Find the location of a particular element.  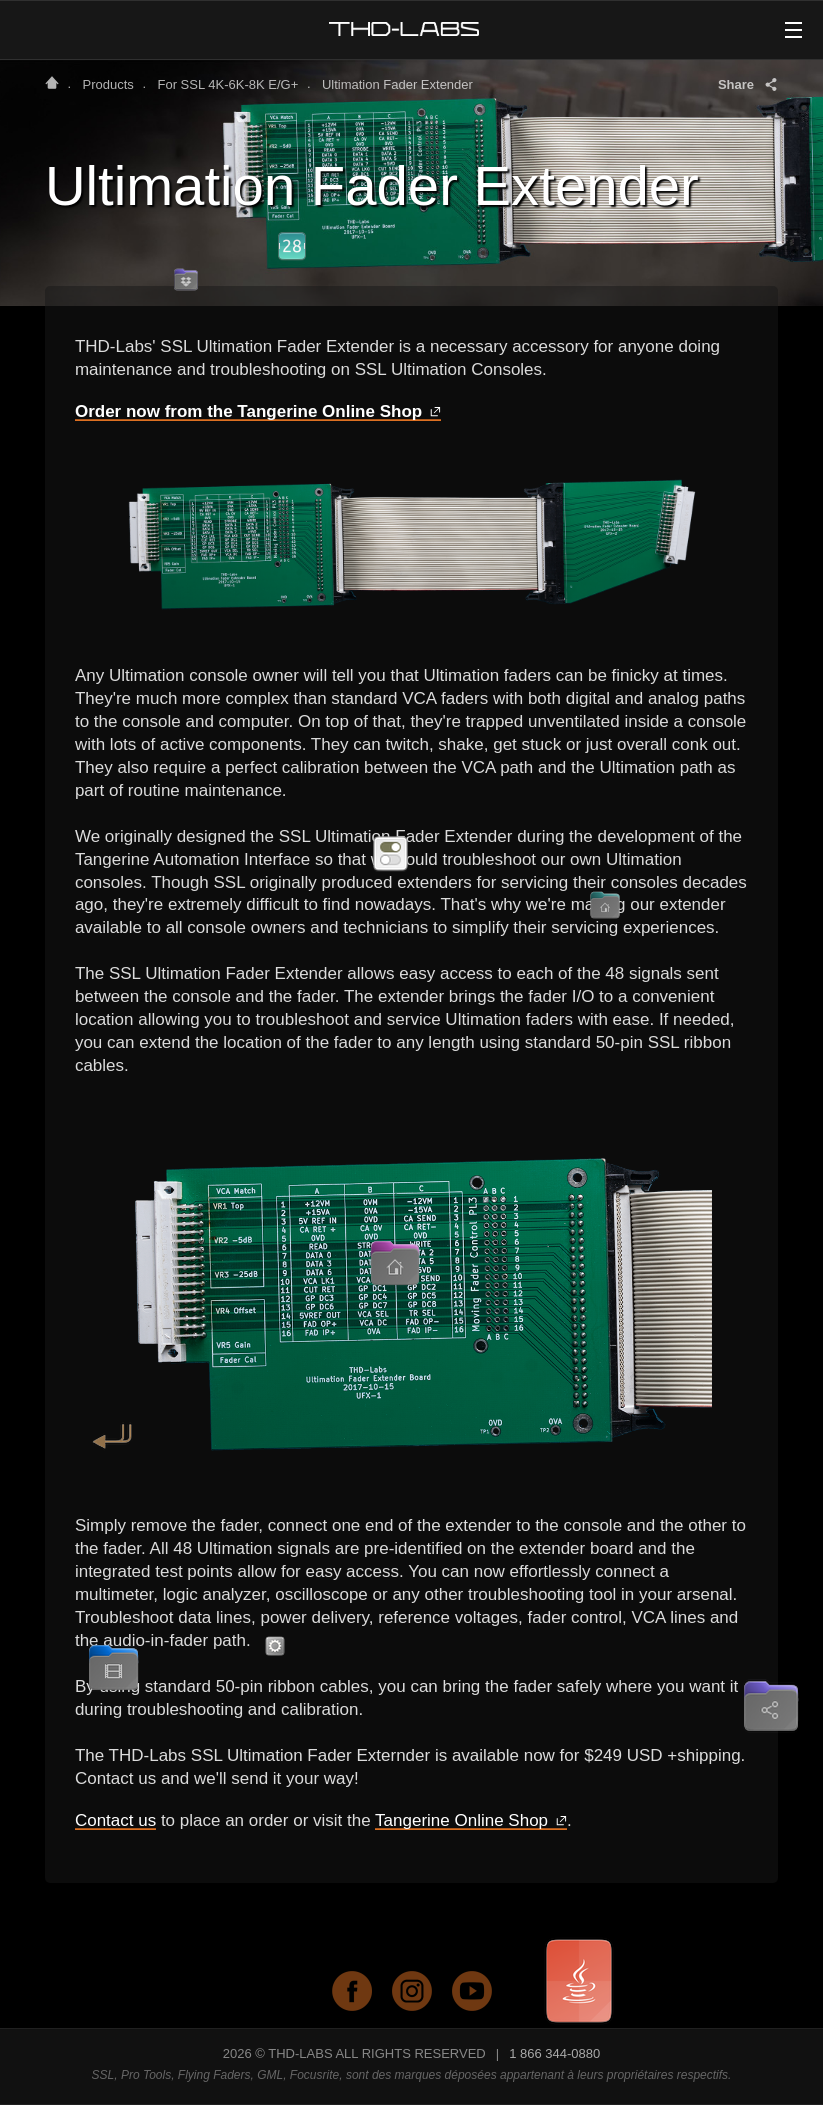

reply to all recipients of an email is located at coordinates (111, 1433).